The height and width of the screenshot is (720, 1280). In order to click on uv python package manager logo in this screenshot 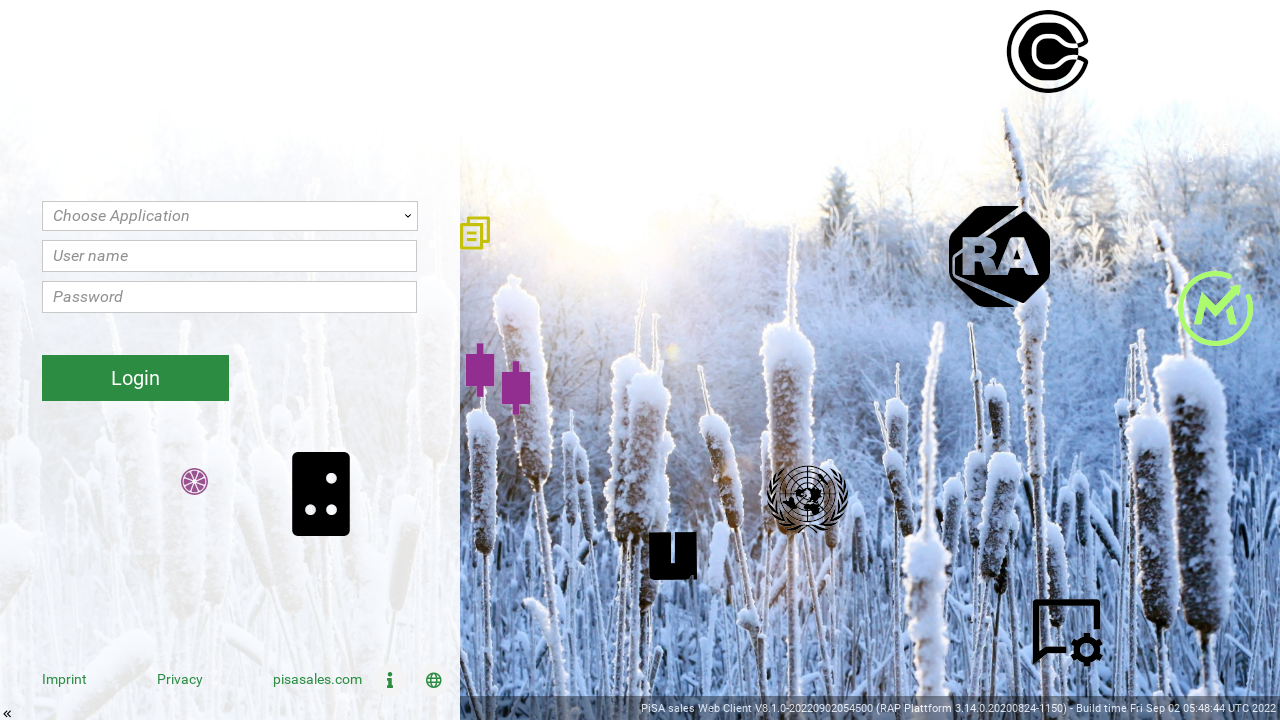, I will do `click(673, 556)`.